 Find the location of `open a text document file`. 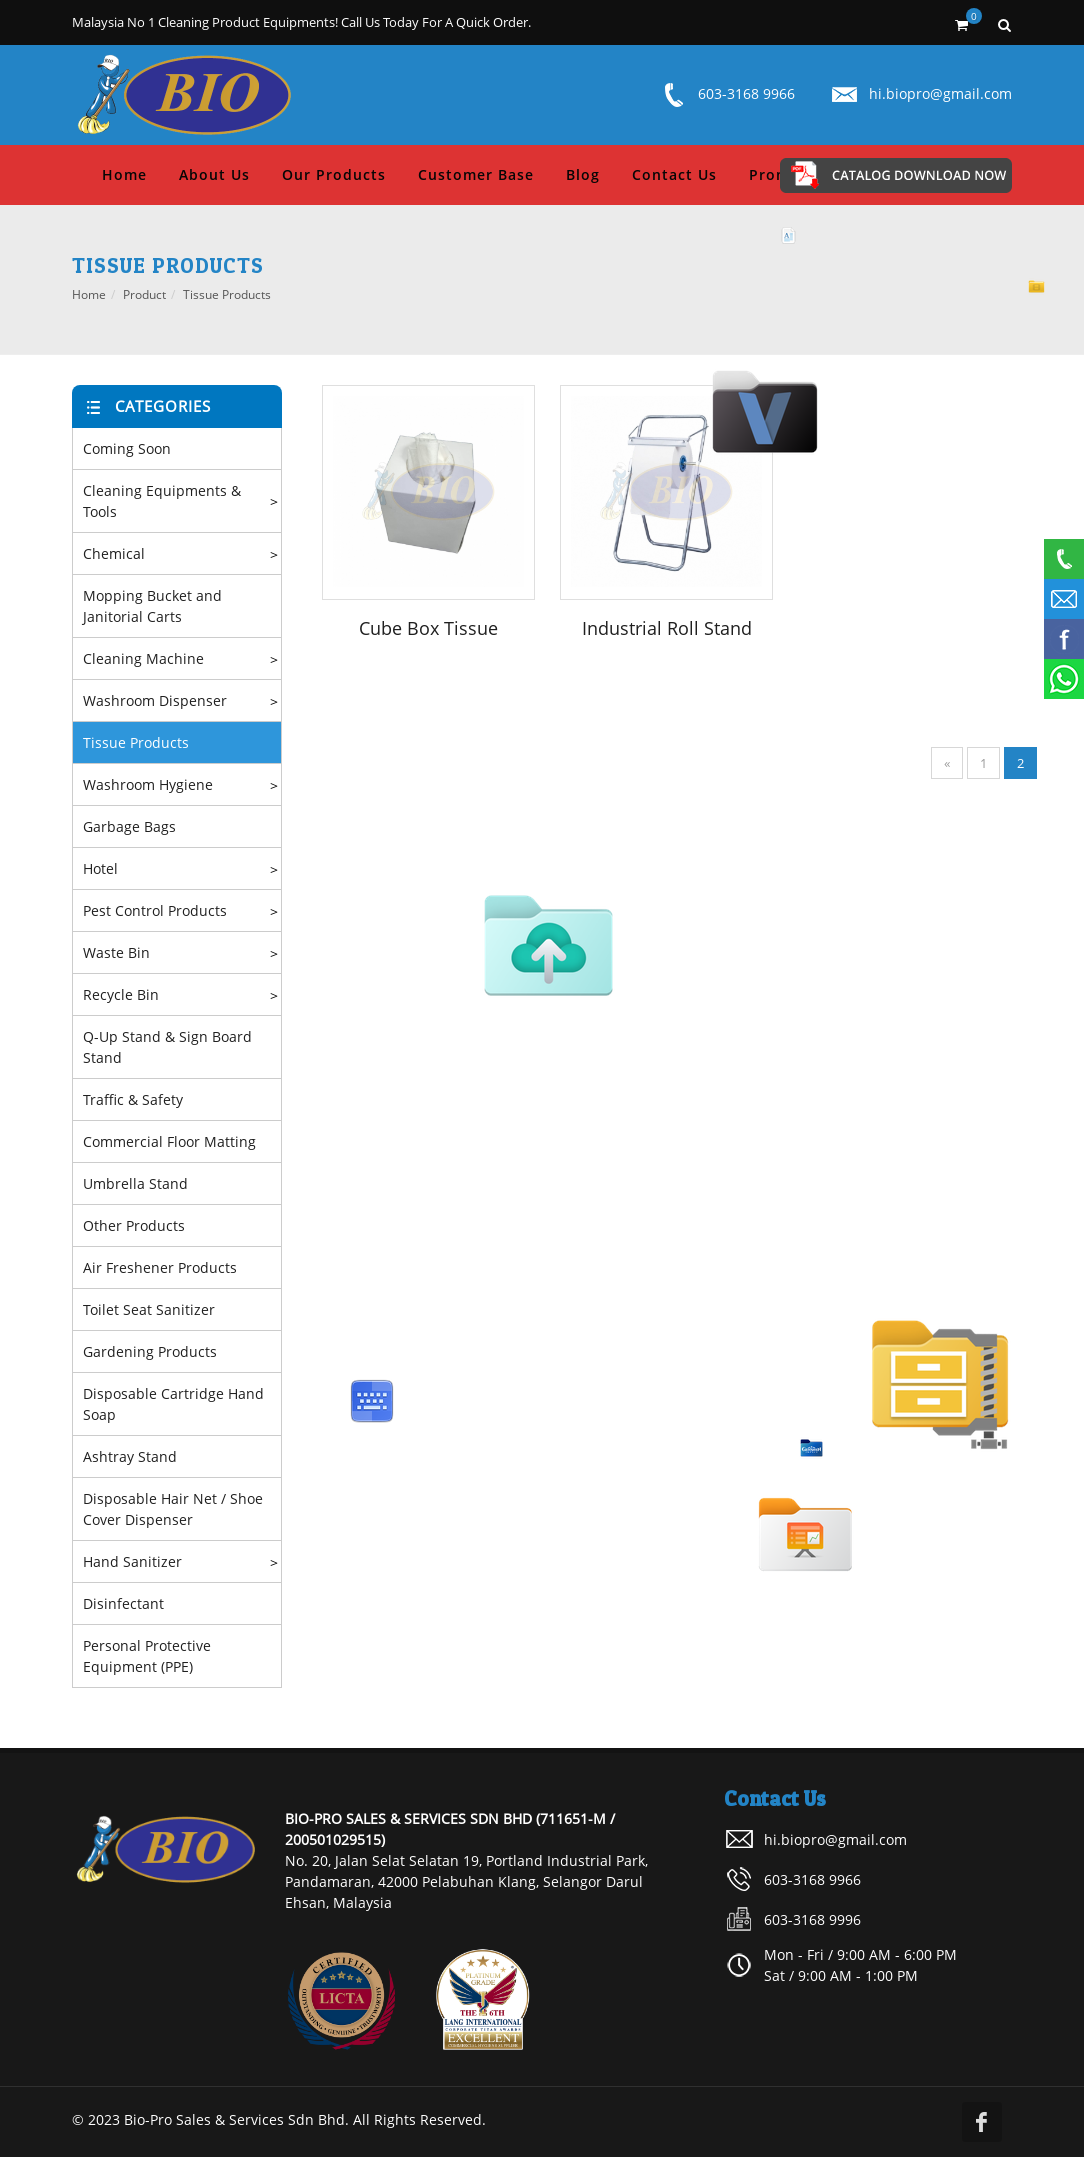

open a text document file is located at coordinates (788, 235).